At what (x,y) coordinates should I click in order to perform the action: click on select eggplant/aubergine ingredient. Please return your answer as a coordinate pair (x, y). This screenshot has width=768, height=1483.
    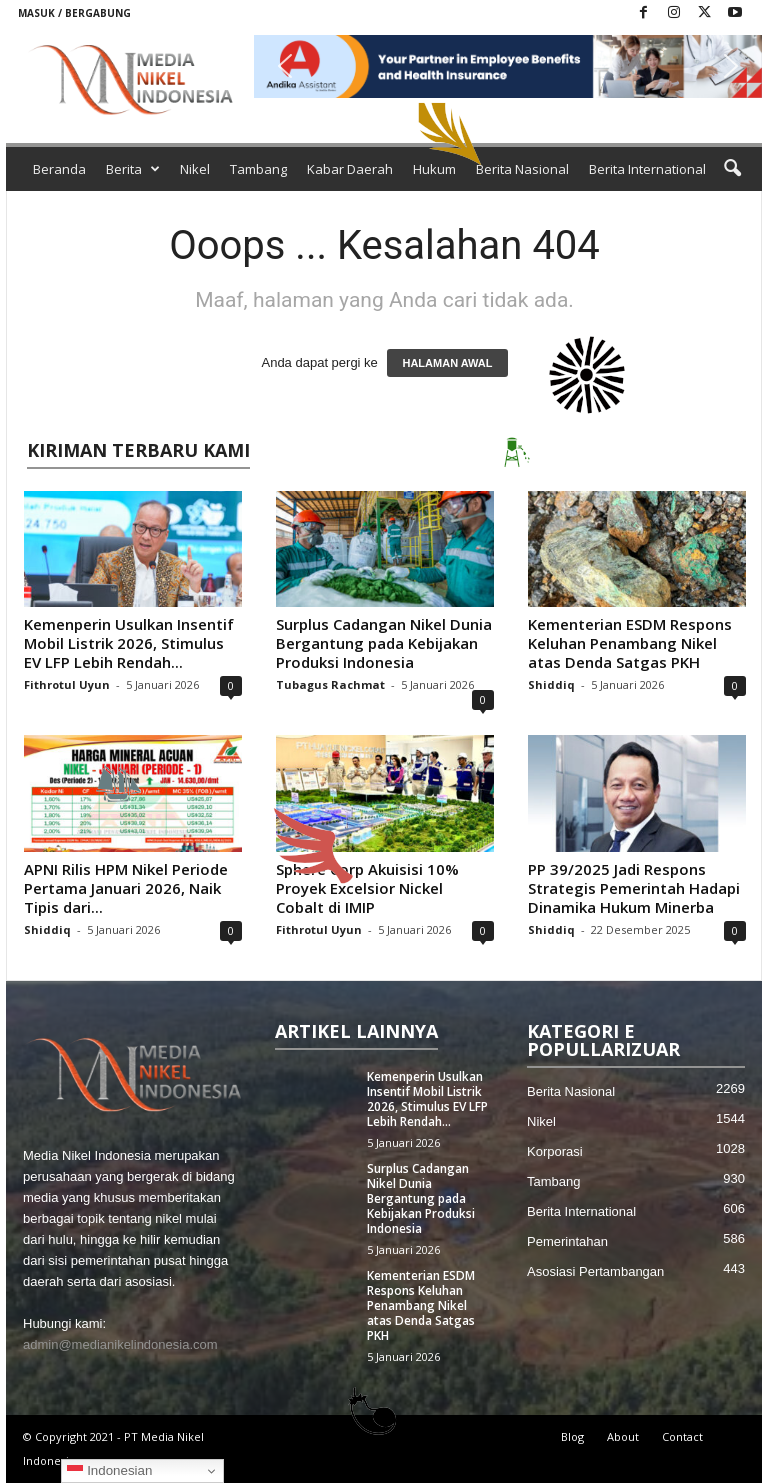
    Looking at the image, I should click on (372, 1411).